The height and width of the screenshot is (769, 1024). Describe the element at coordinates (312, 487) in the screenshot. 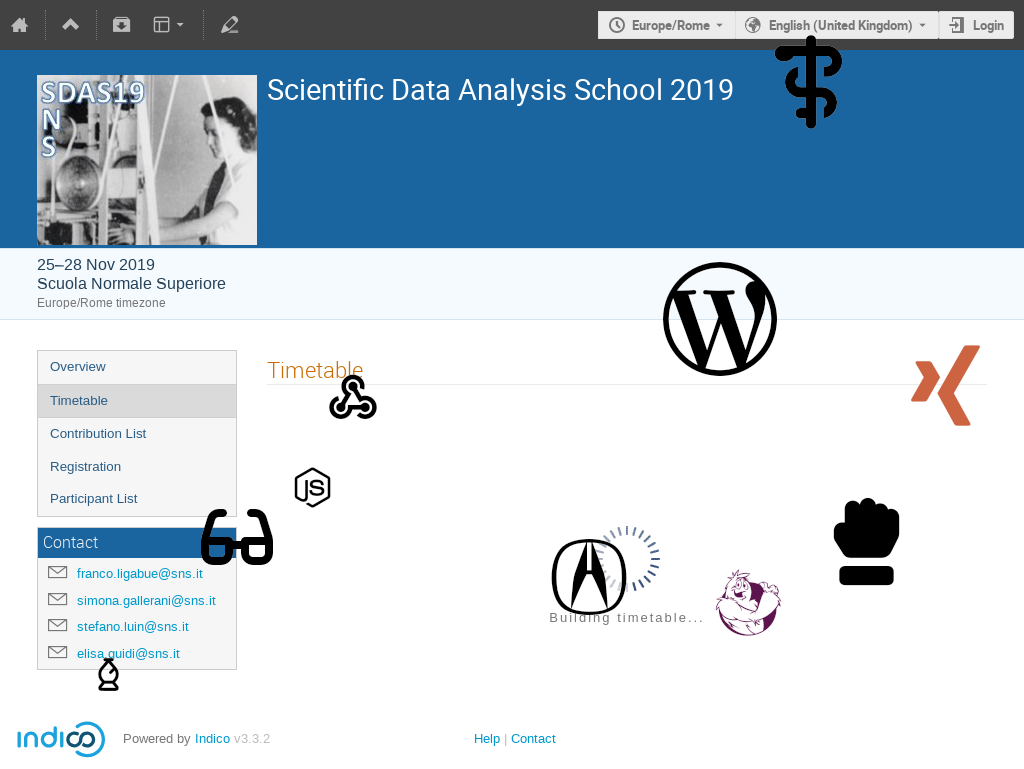

I see `Node.js logo` at that location.